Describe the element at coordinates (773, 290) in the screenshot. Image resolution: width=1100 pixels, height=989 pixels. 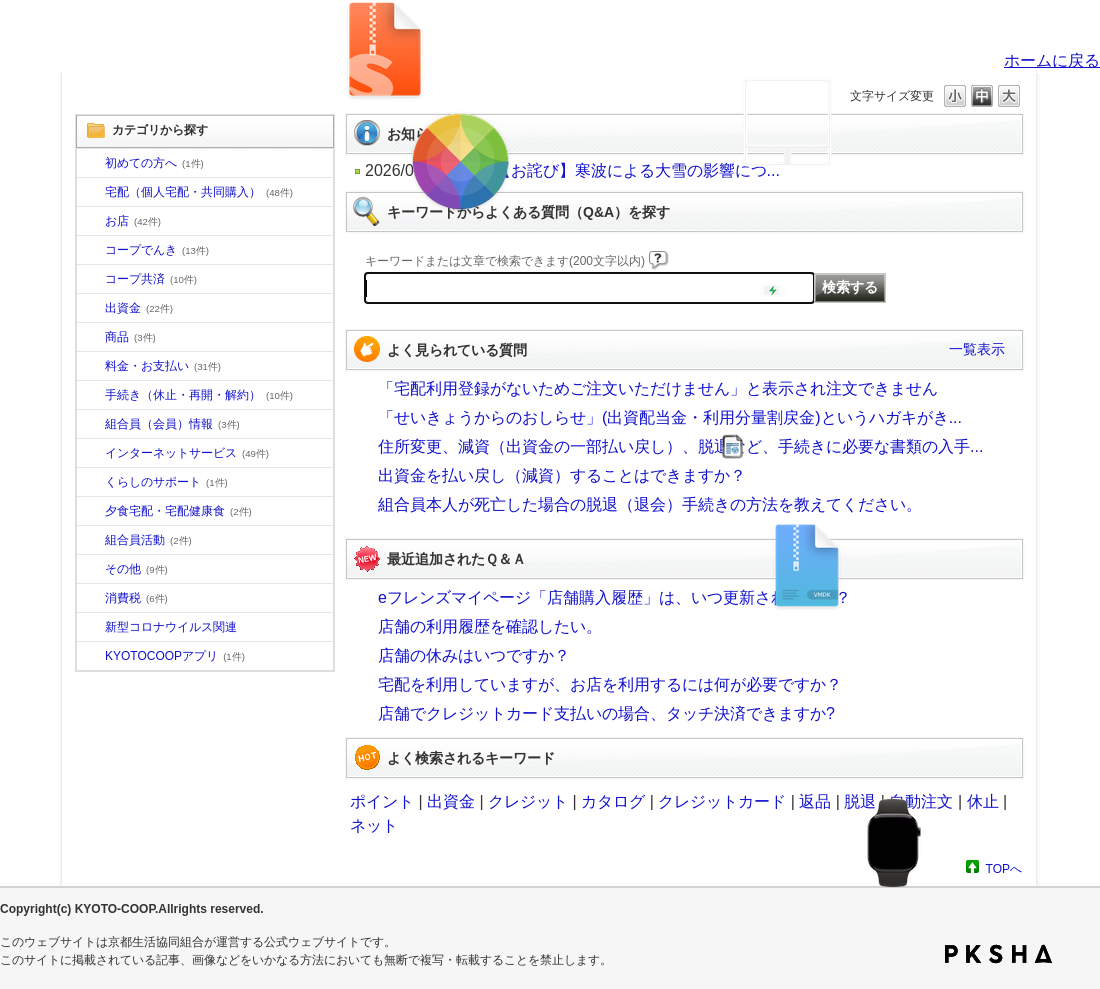
I see `indicates battery is charging at 90%` at that location.